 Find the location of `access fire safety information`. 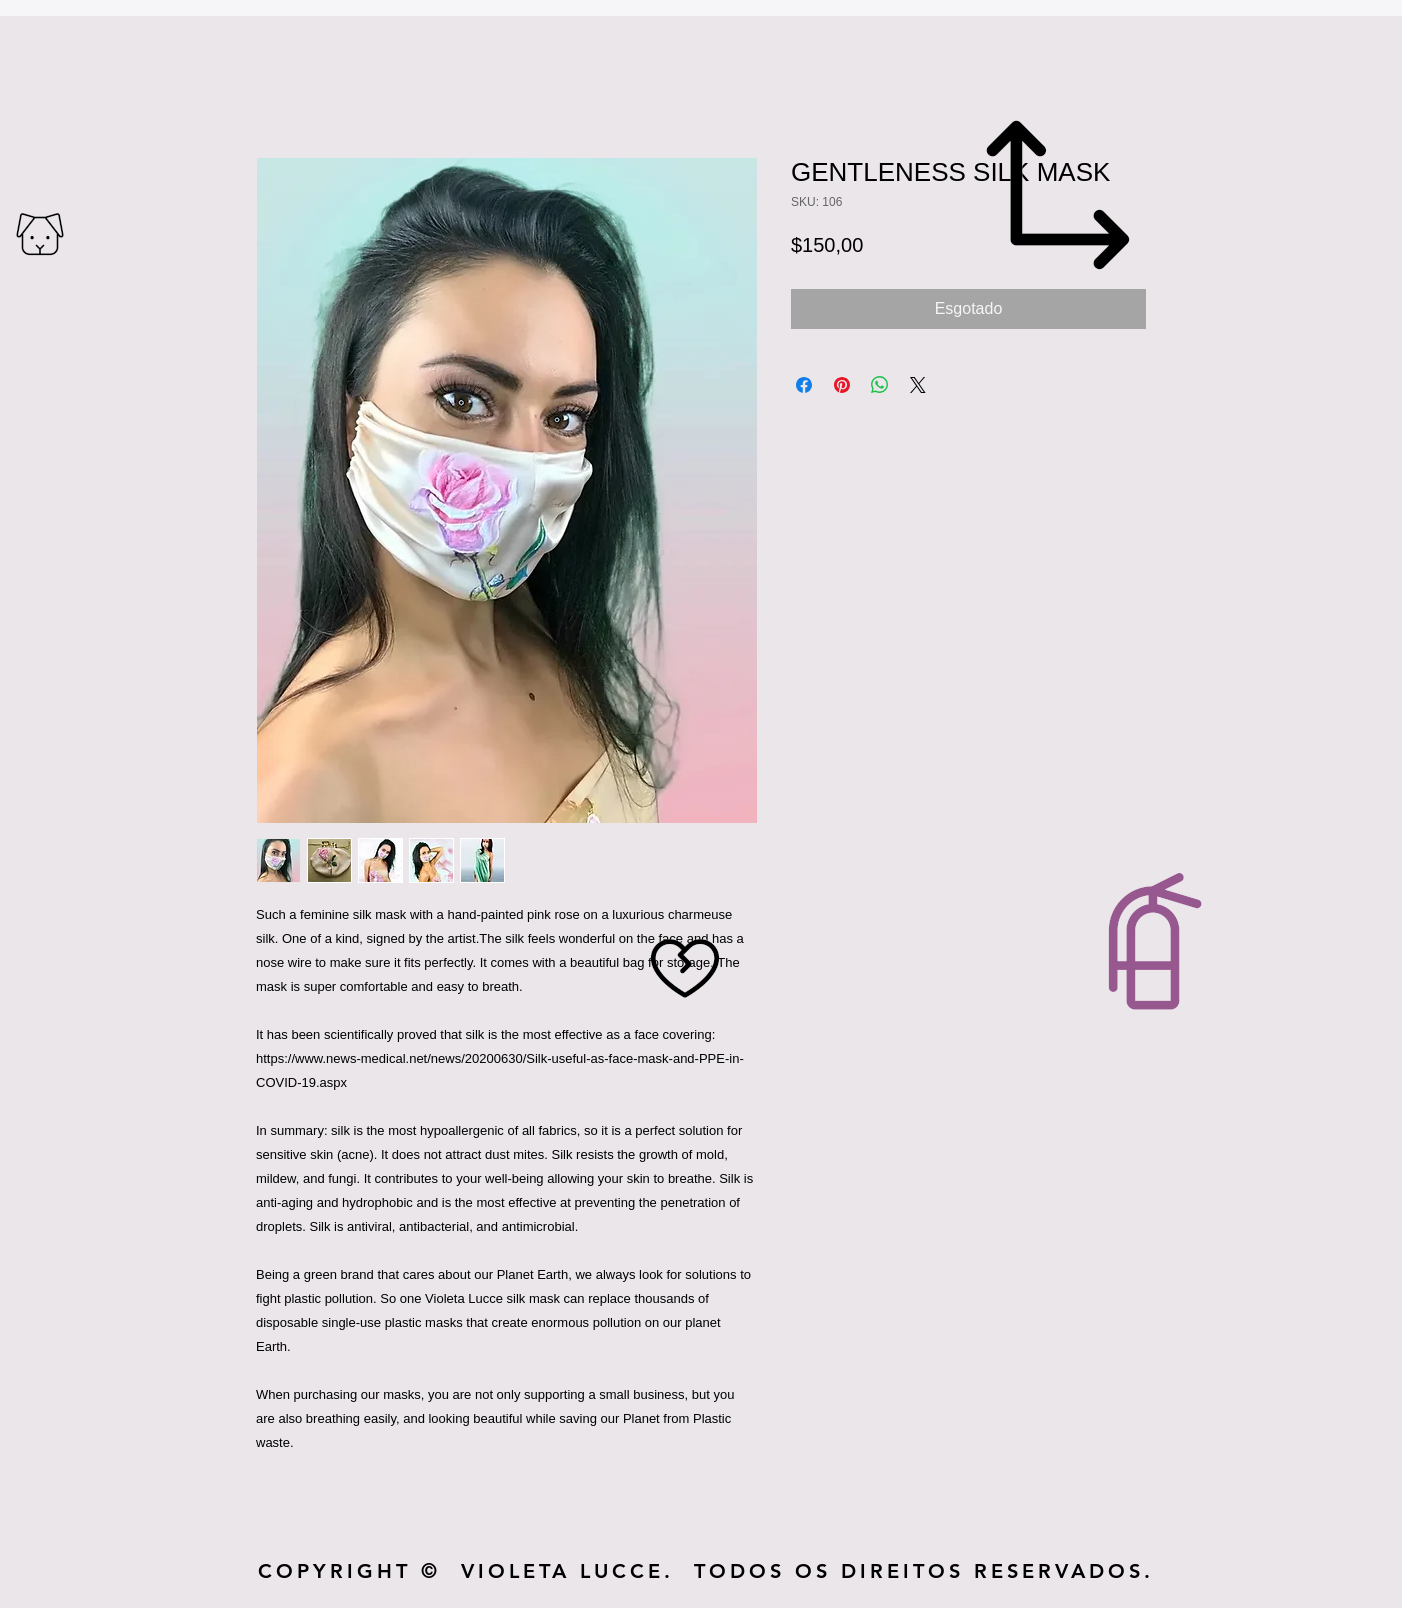

access fire safety information is located at coordinates (1148, 943).